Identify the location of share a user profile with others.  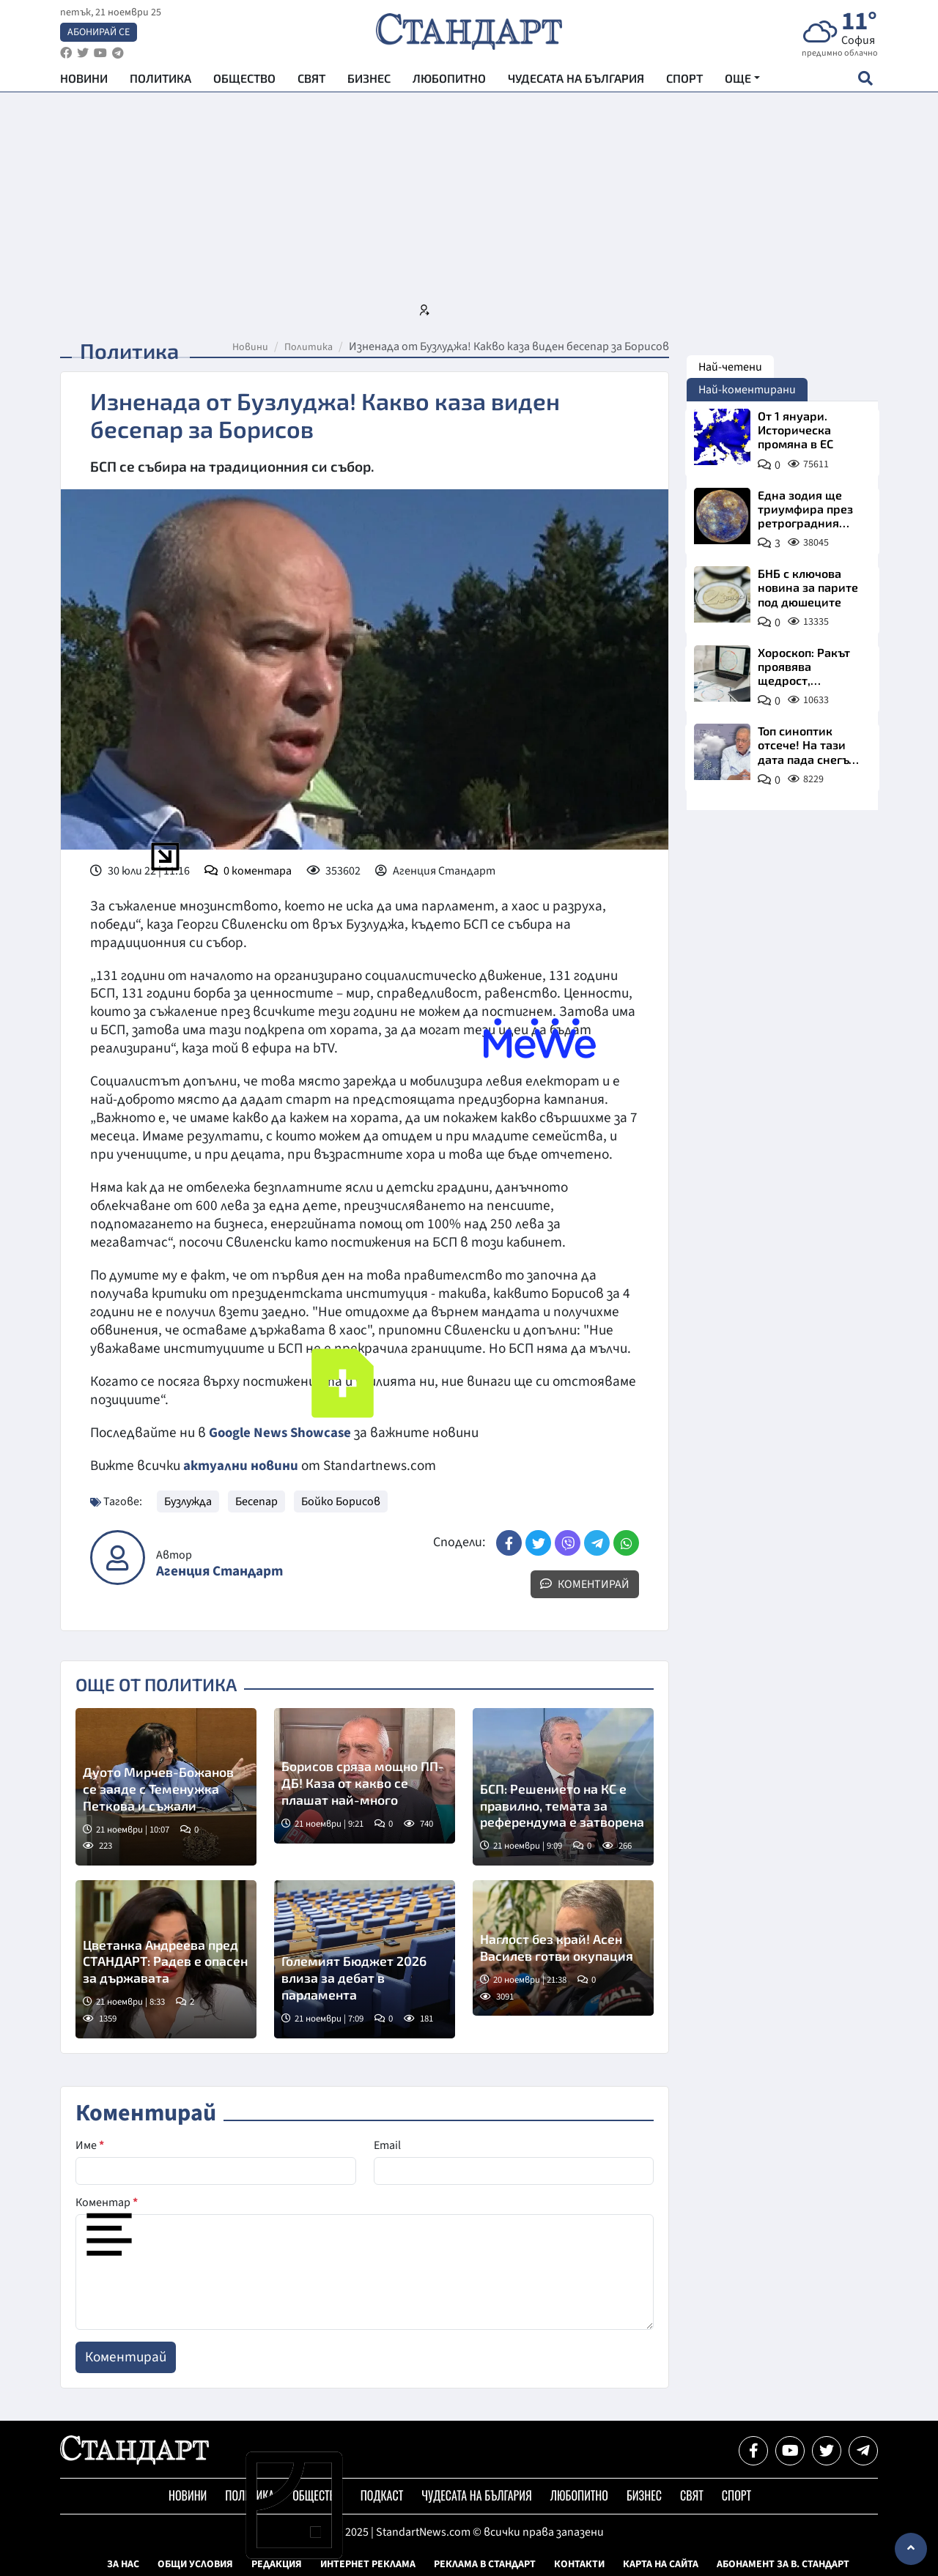
(424, 310).